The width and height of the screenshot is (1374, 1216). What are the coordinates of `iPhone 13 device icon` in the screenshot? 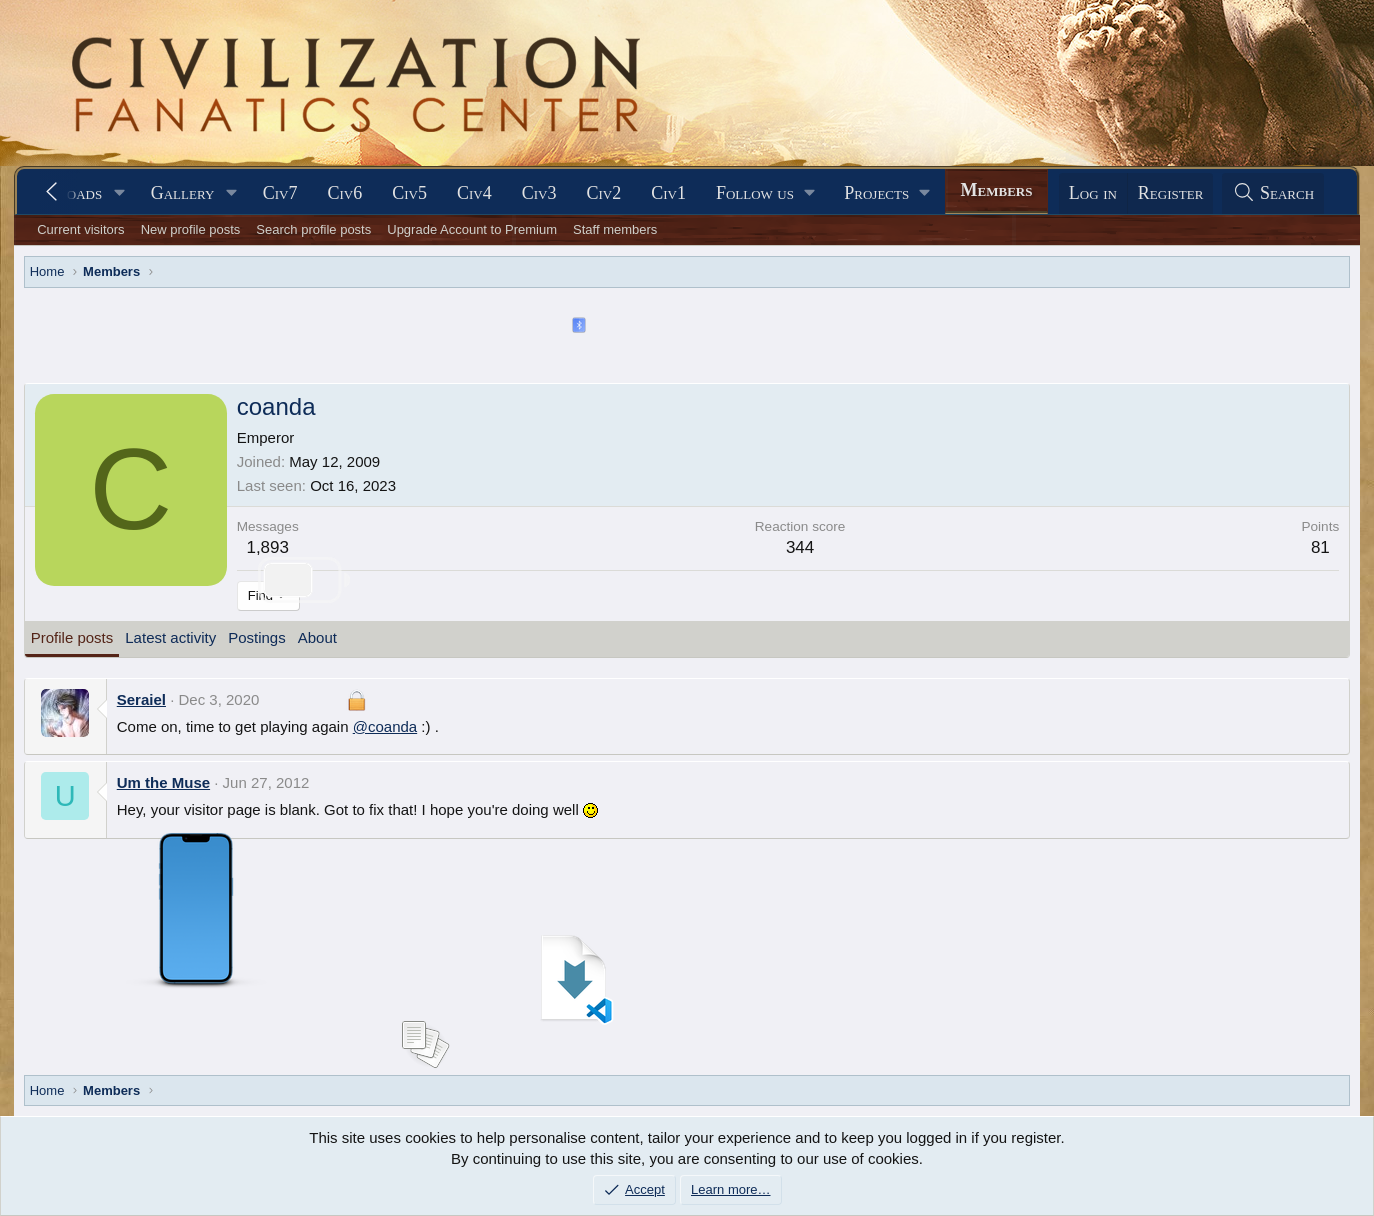 It's located at (196, 911).